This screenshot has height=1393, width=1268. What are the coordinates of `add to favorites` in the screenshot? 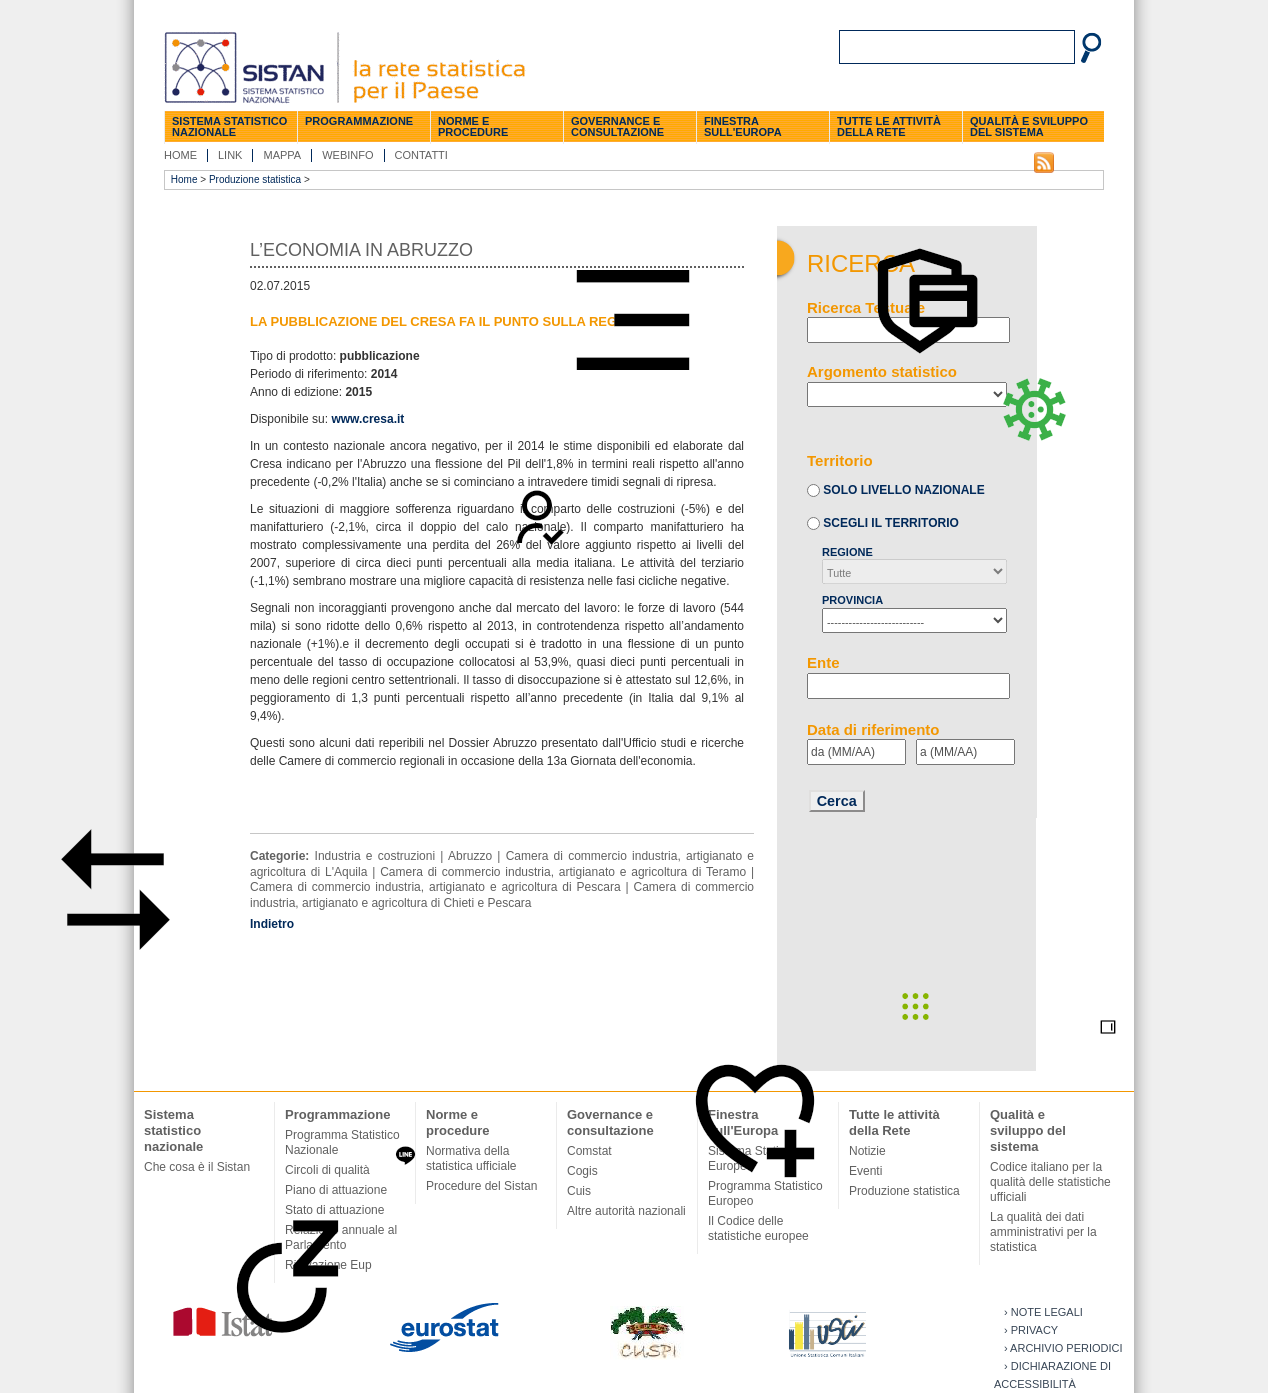 It's located at (755, 1118).